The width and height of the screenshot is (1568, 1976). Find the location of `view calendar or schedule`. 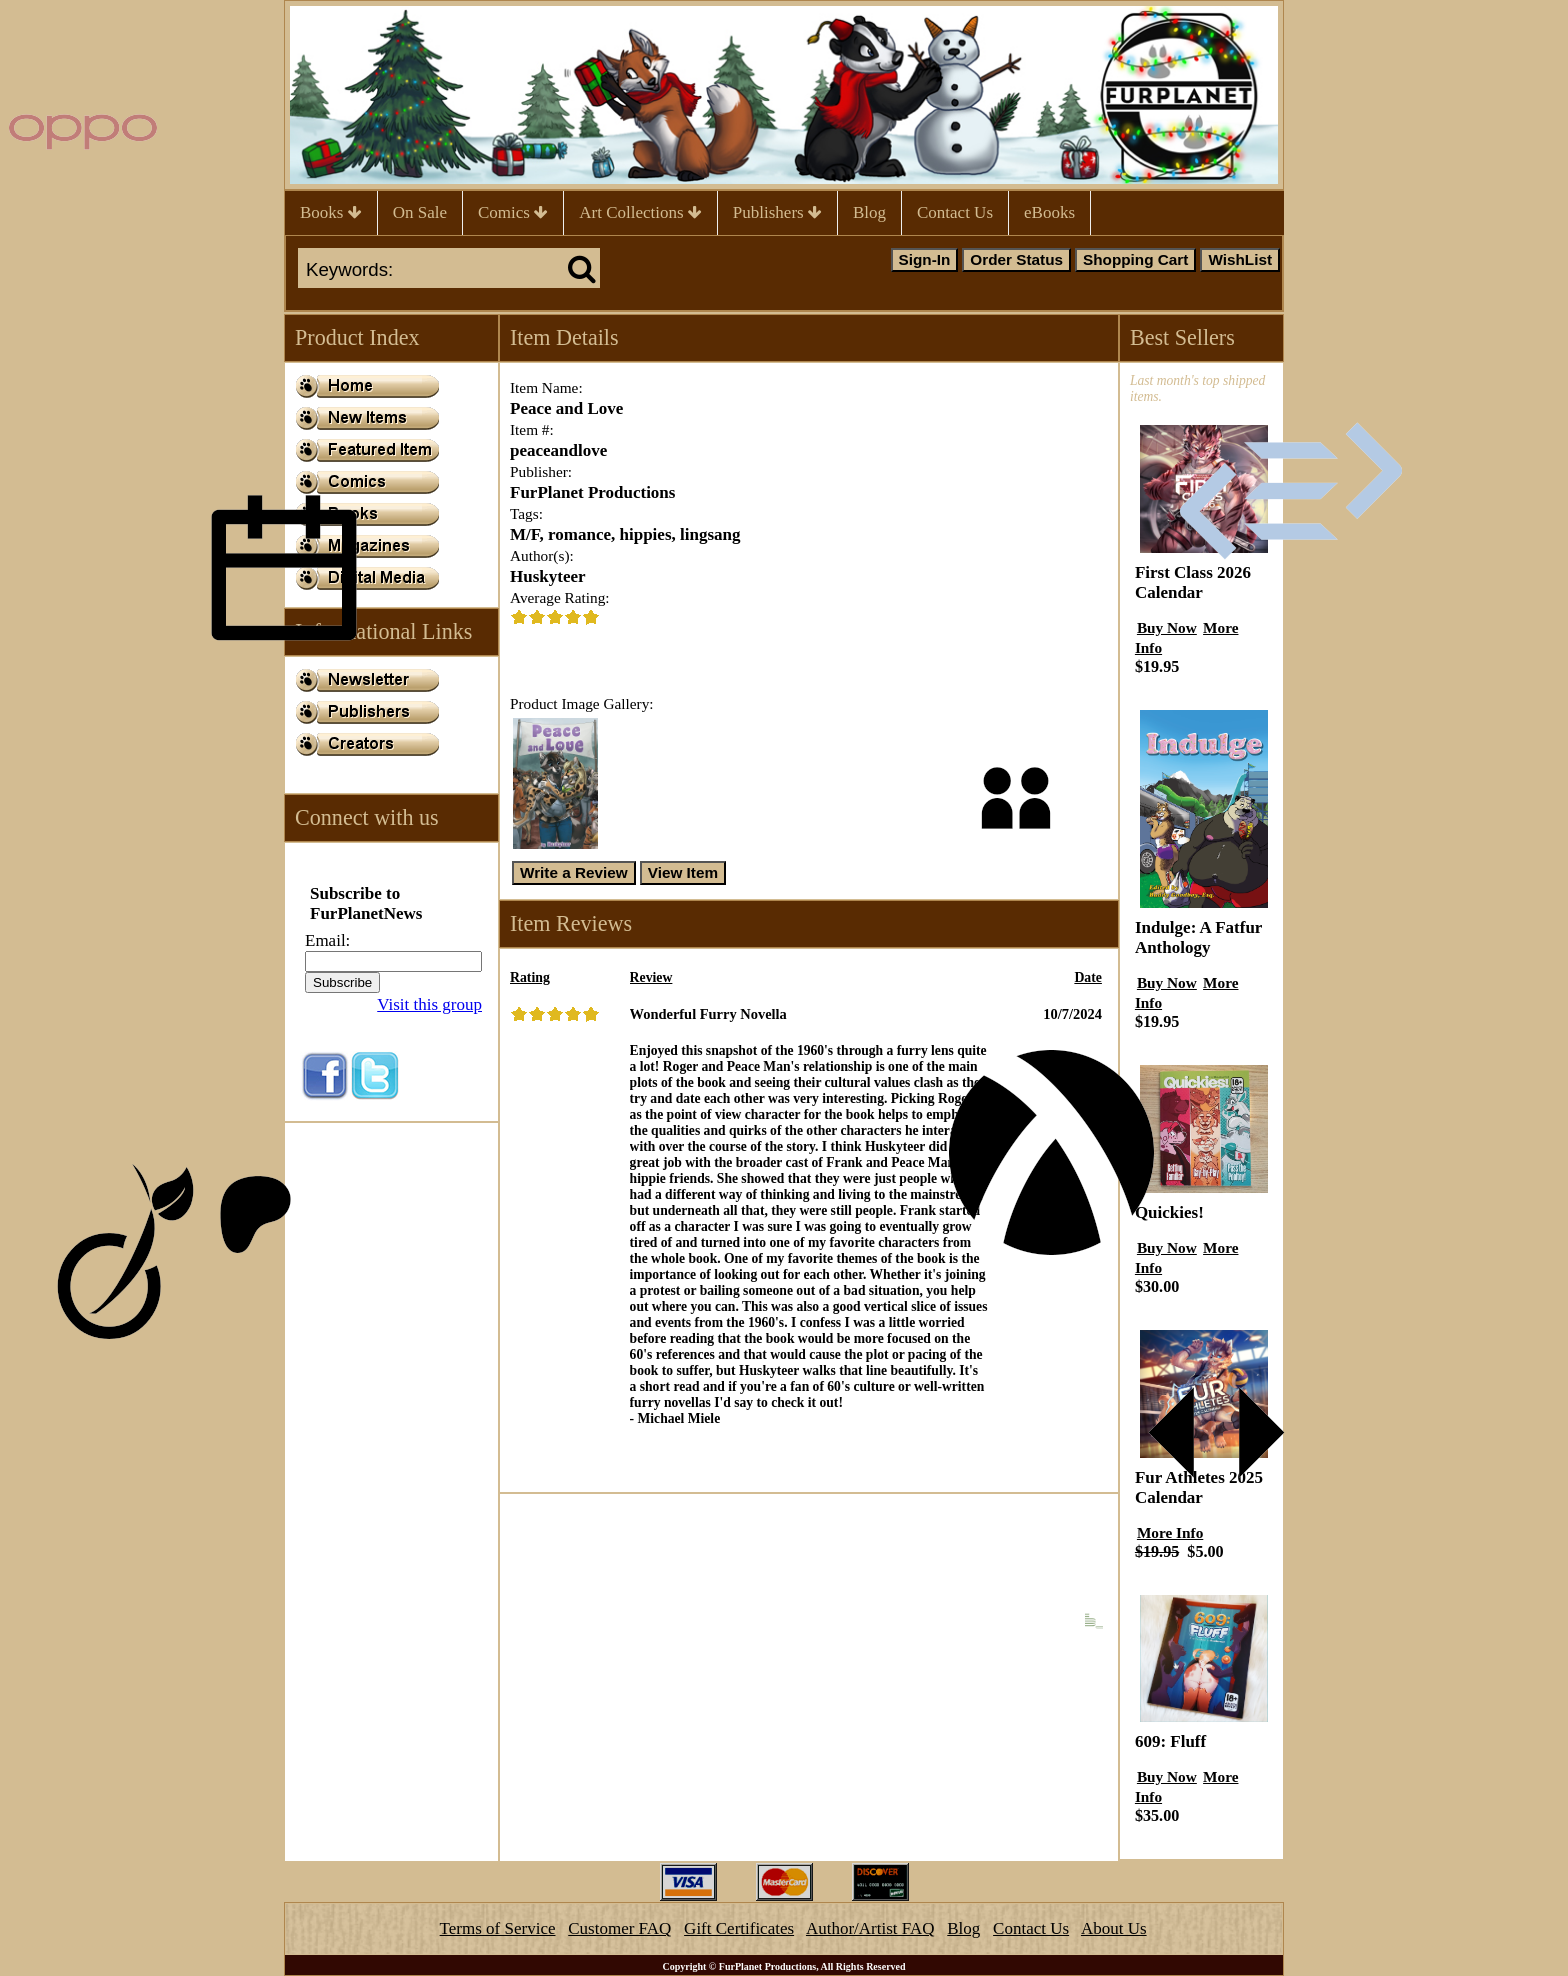

view calendar or schedule is located at coordinates (284, 575).